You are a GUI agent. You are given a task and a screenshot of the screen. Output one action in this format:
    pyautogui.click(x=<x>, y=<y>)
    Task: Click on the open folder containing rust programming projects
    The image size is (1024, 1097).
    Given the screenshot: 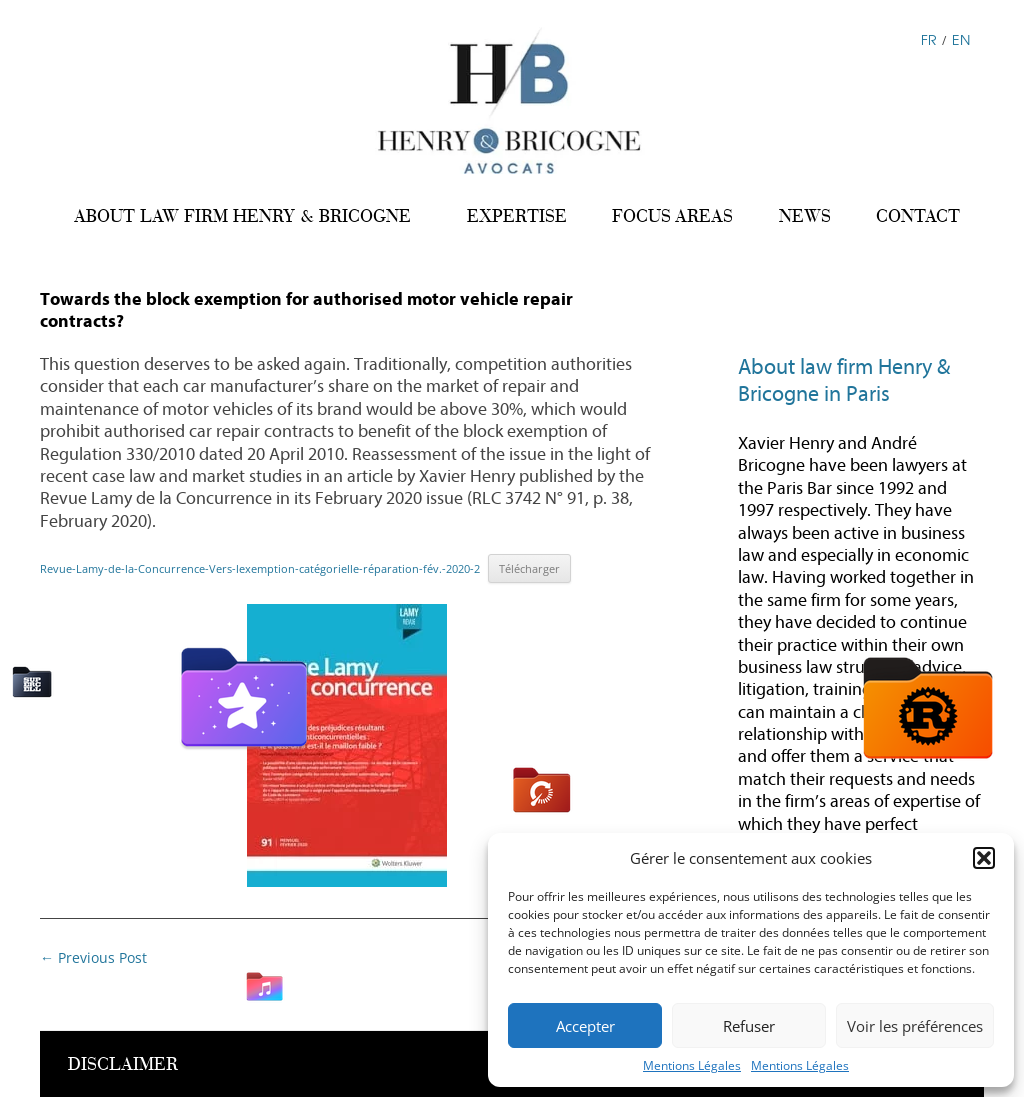 What is the action you would take?
    pyautogui.click(x=927, y=711)
    